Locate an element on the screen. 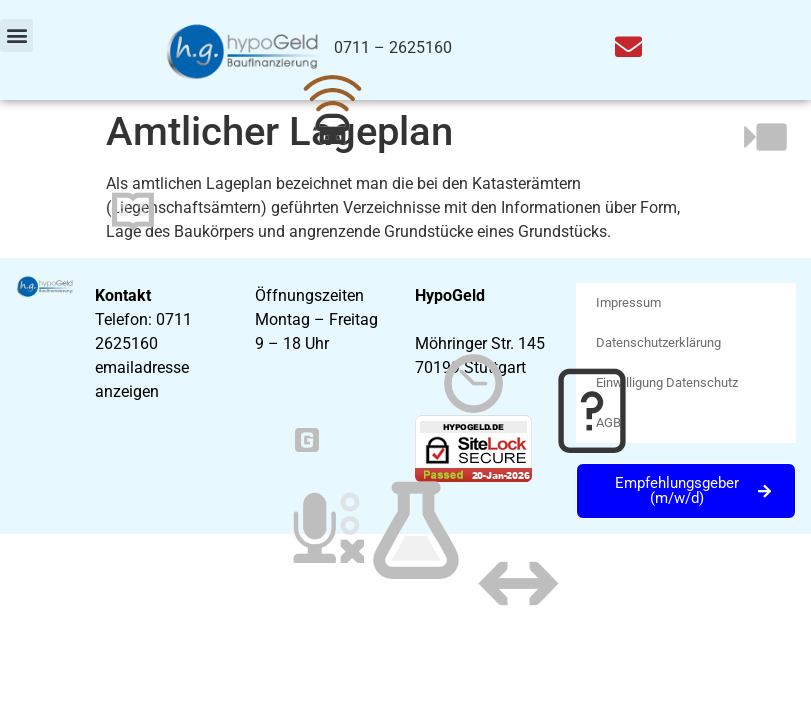 Image resolution: width=811 pixels, height=720 pixels. indicates a wireless USB receiver is connected is located at coordinates (332, 109).